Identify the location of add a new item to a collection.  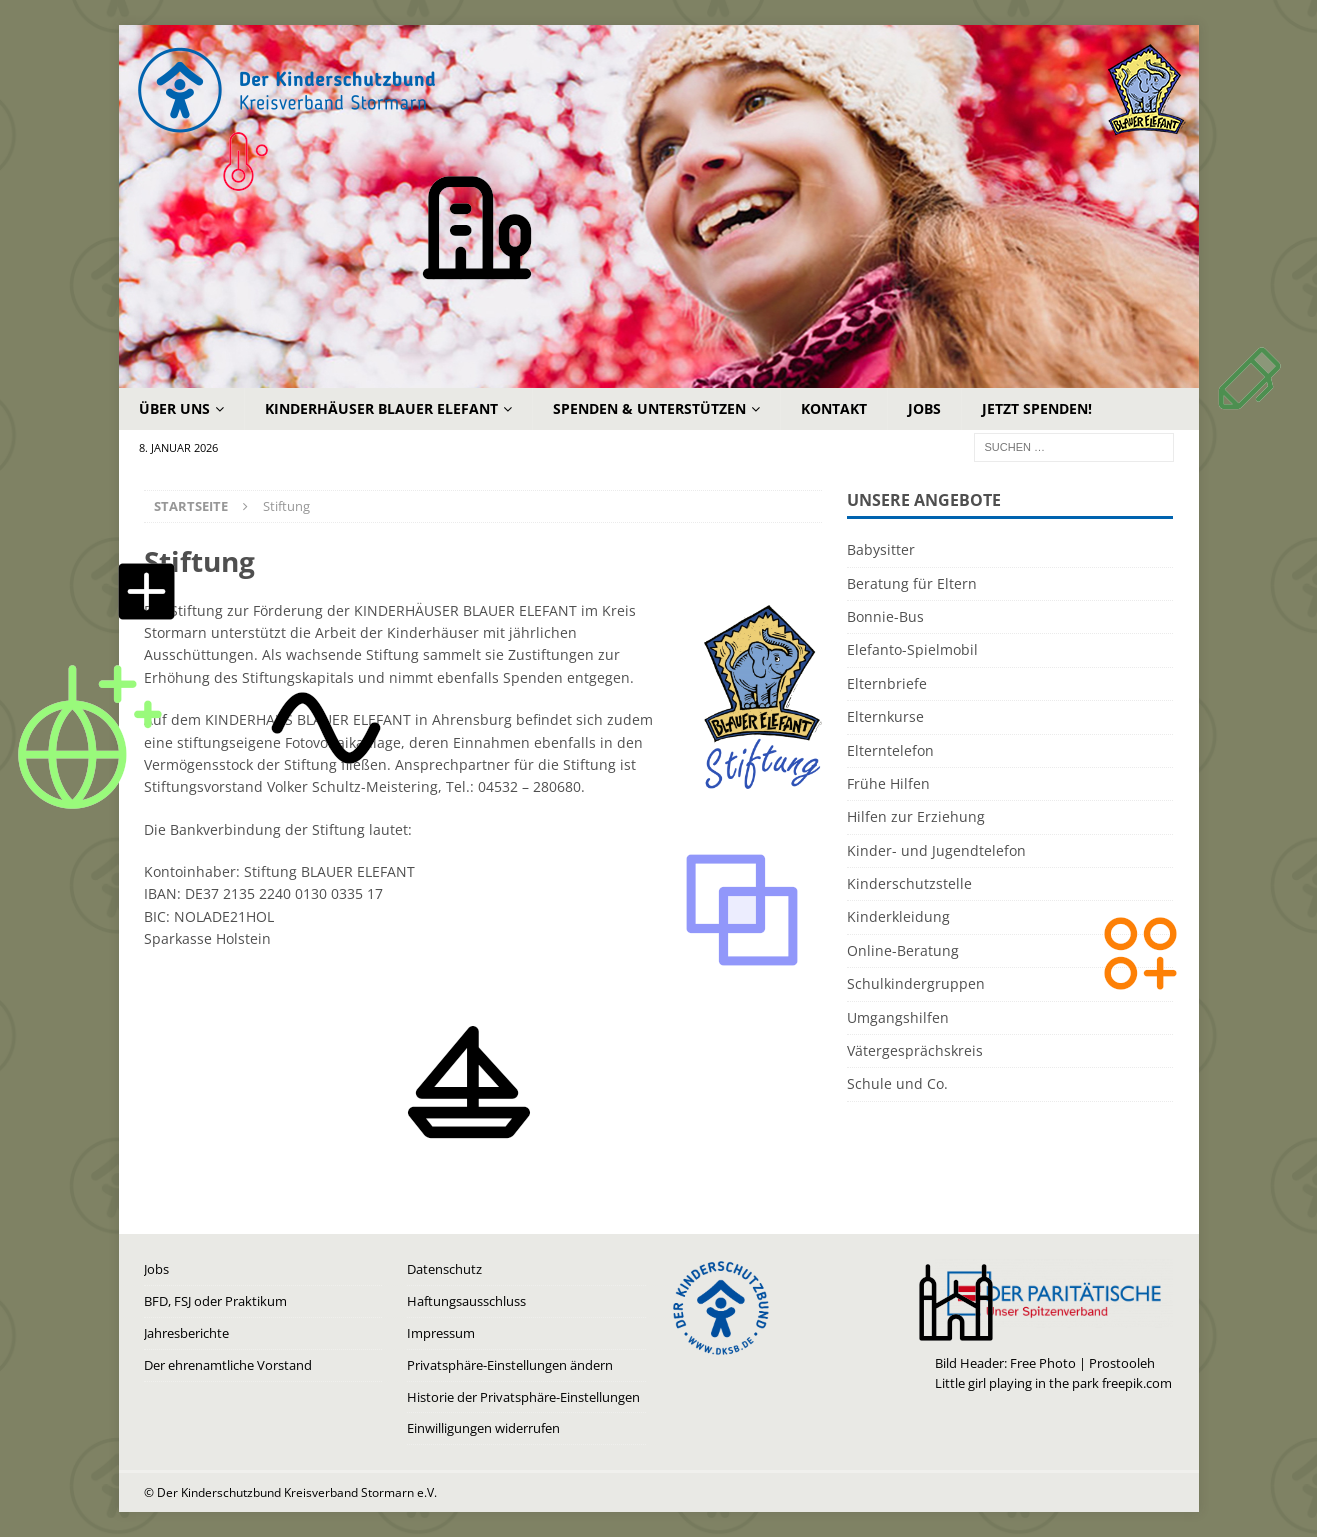
(1140, 953).